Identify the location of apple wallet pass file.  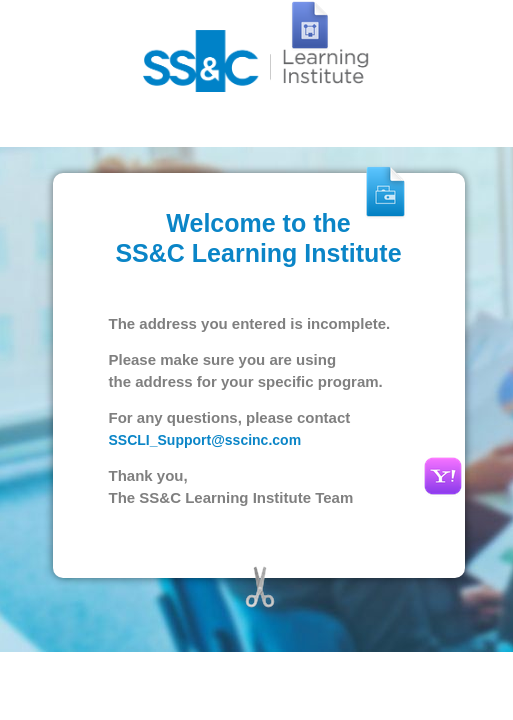
(385, 192).